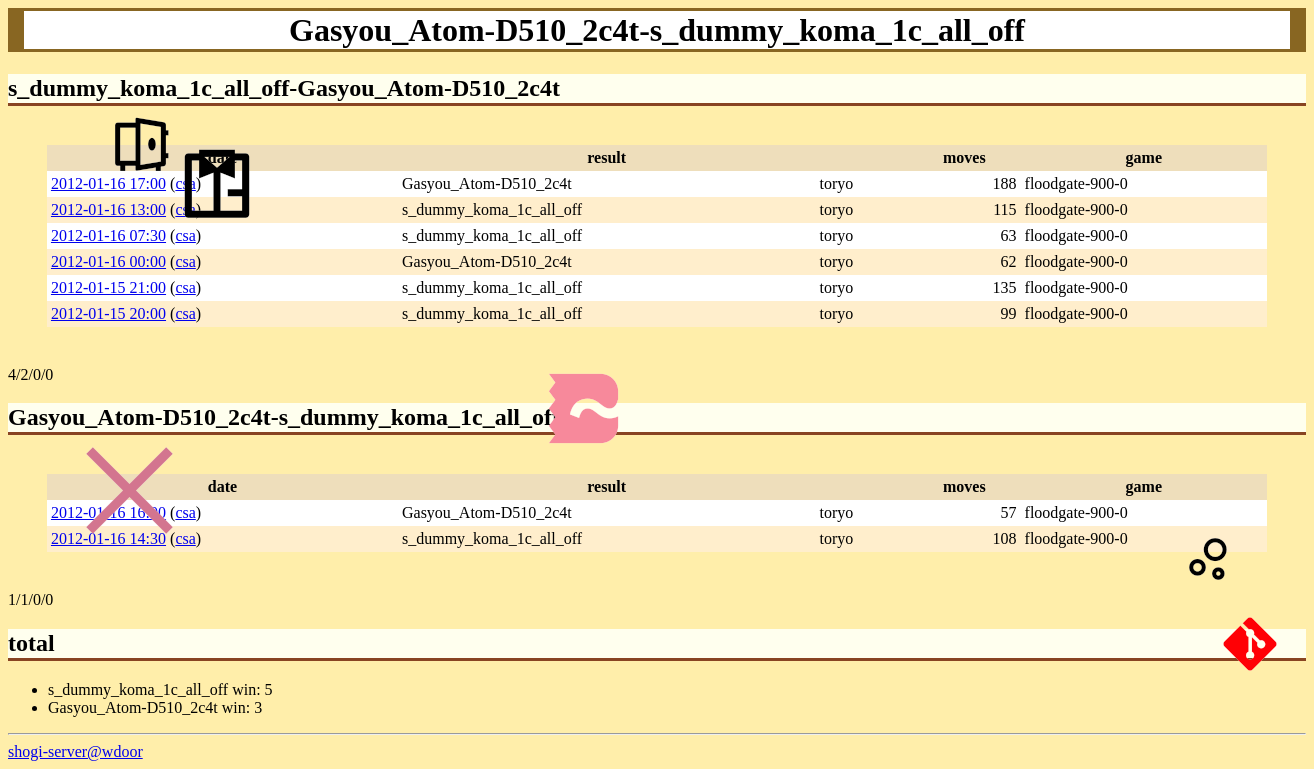 The height and width of the screenshot is (769, 1314). Describe the element at coordinates (140, 145) in the screenshot. I see `access secure storage or vault` at that location.